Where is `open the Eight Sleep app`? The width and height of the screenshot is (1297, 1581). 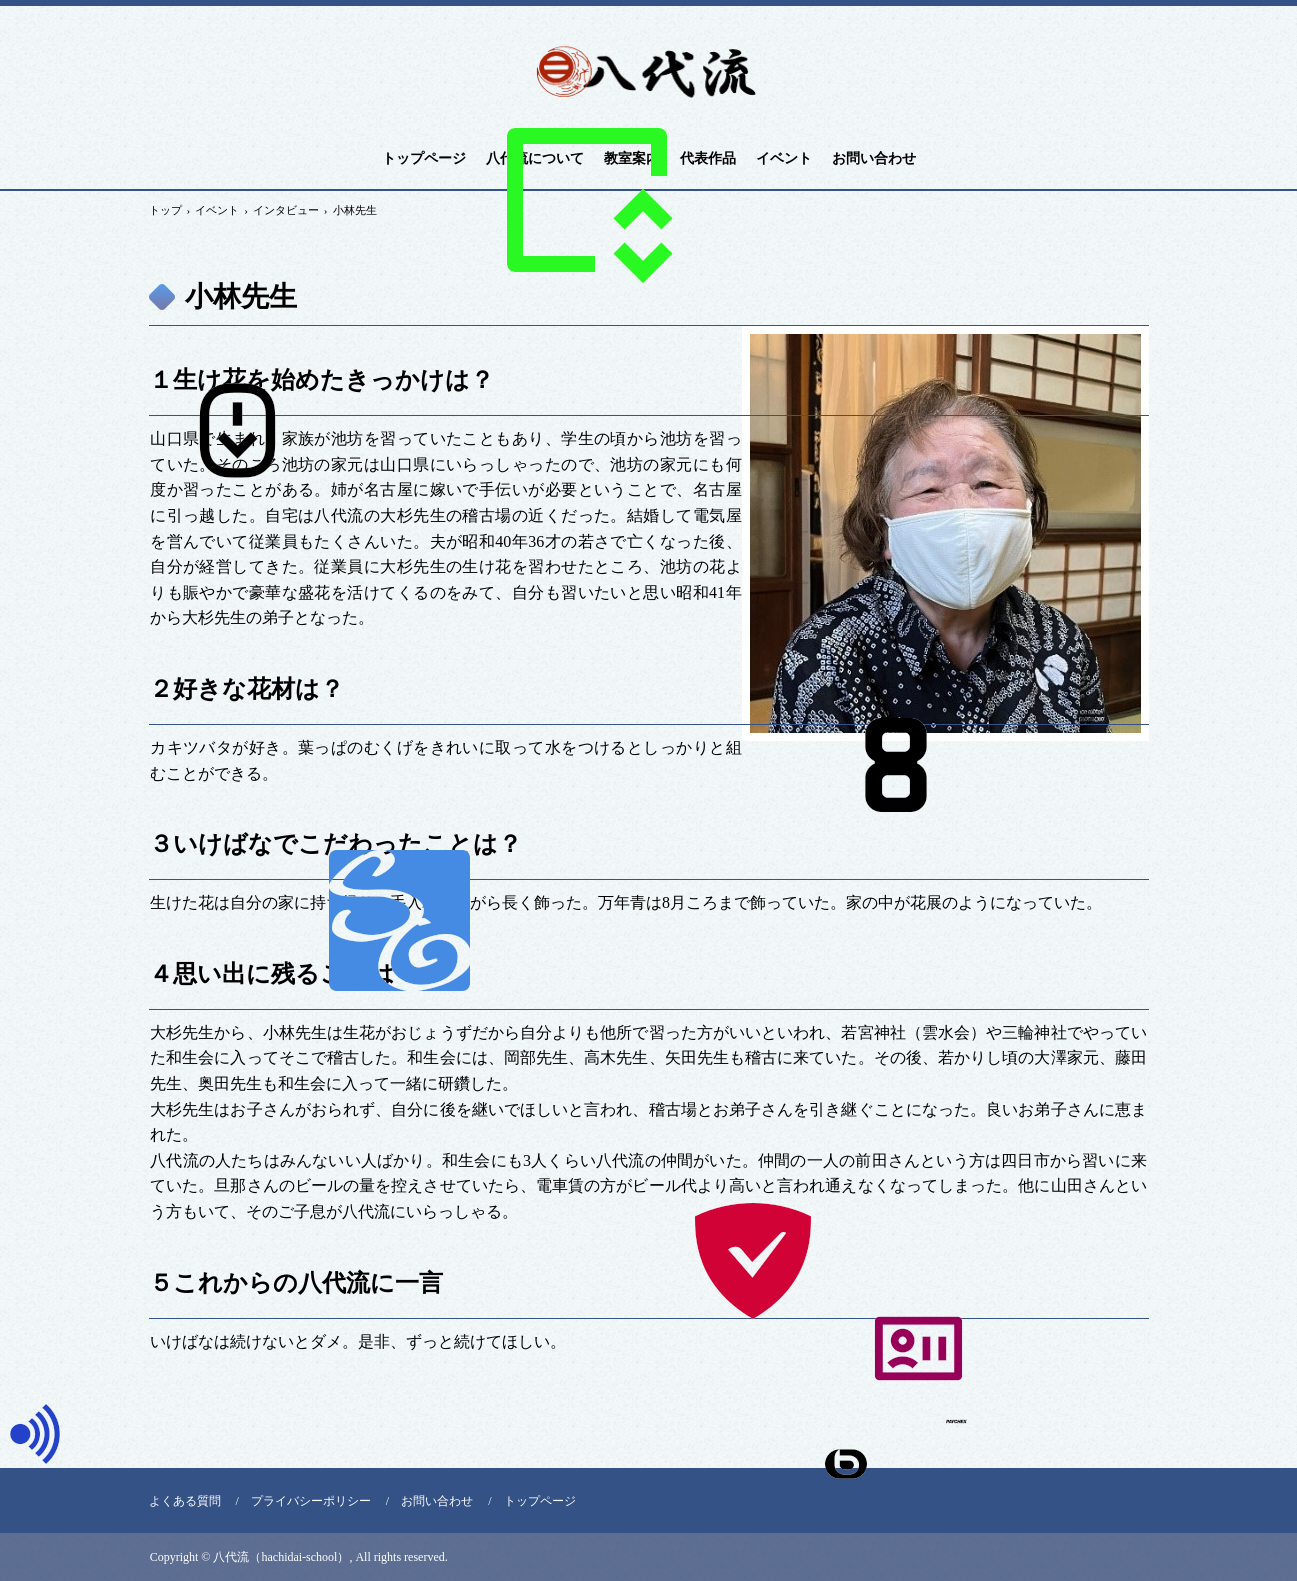 open the Eight Sleep app is located at coordinates (896, 765).